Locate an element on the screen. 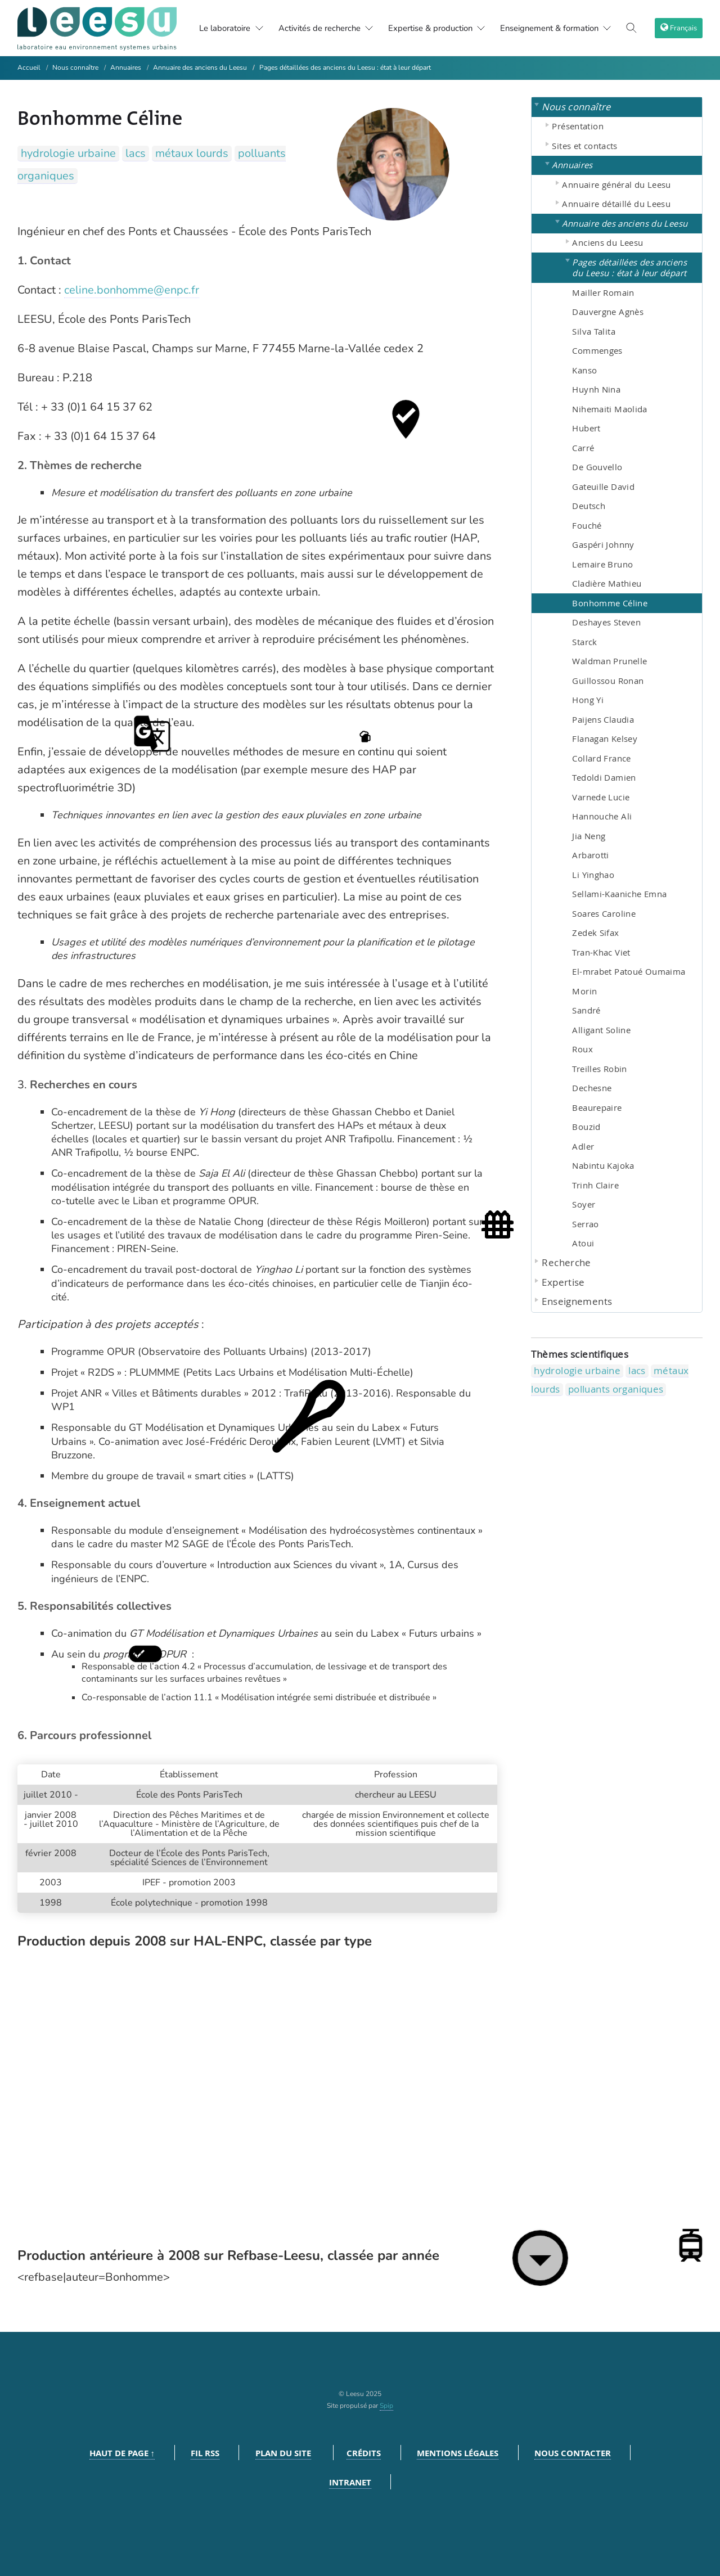 This screenshot has width=720, height=2576. find nearby bars or pubs is located at coordinates (365, 737).